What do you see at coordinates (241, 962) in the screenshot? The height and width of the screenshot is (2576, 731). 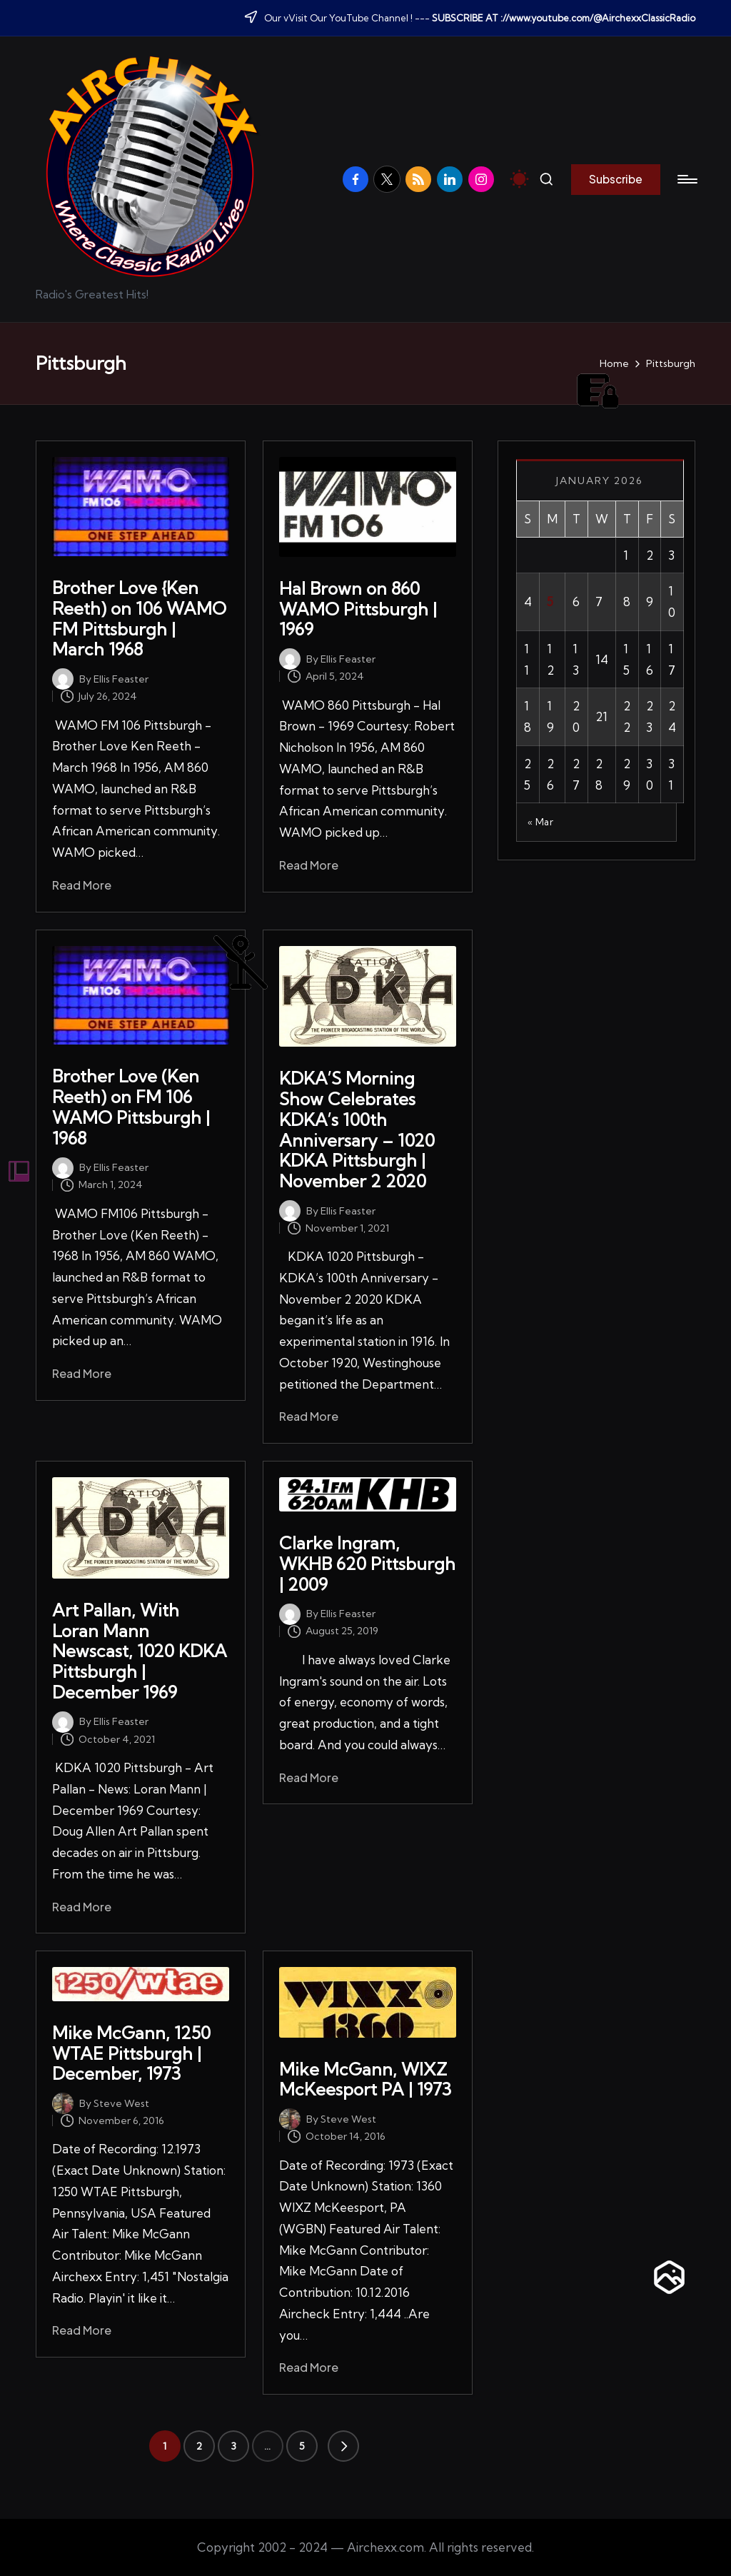 I see `disable wardrobe or clothing display feature` at bounding box center [241, 962].